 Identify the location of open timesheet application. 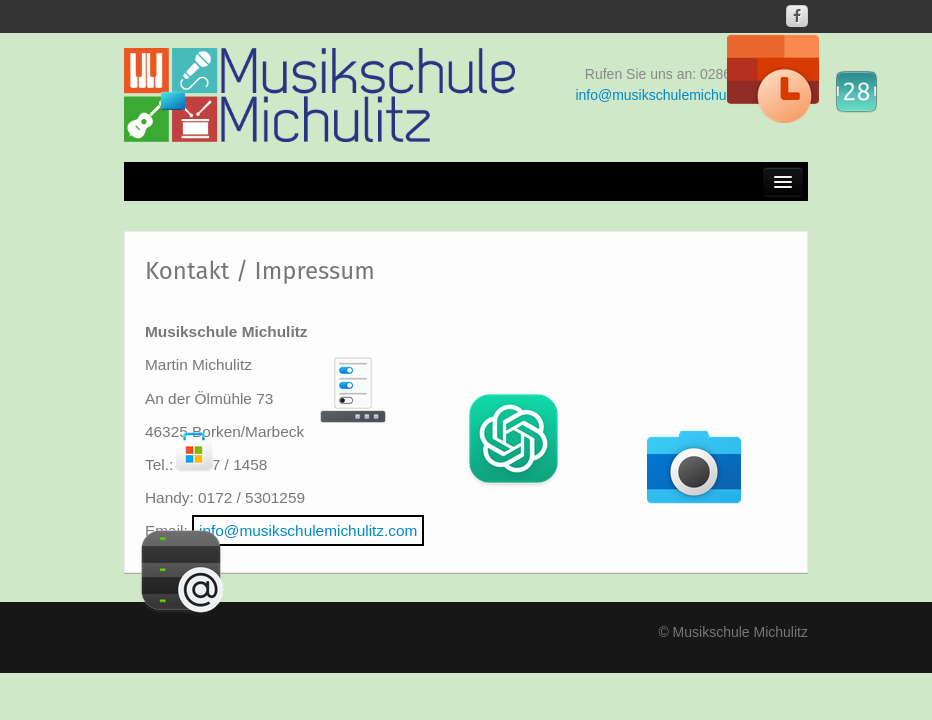
(773, 77).